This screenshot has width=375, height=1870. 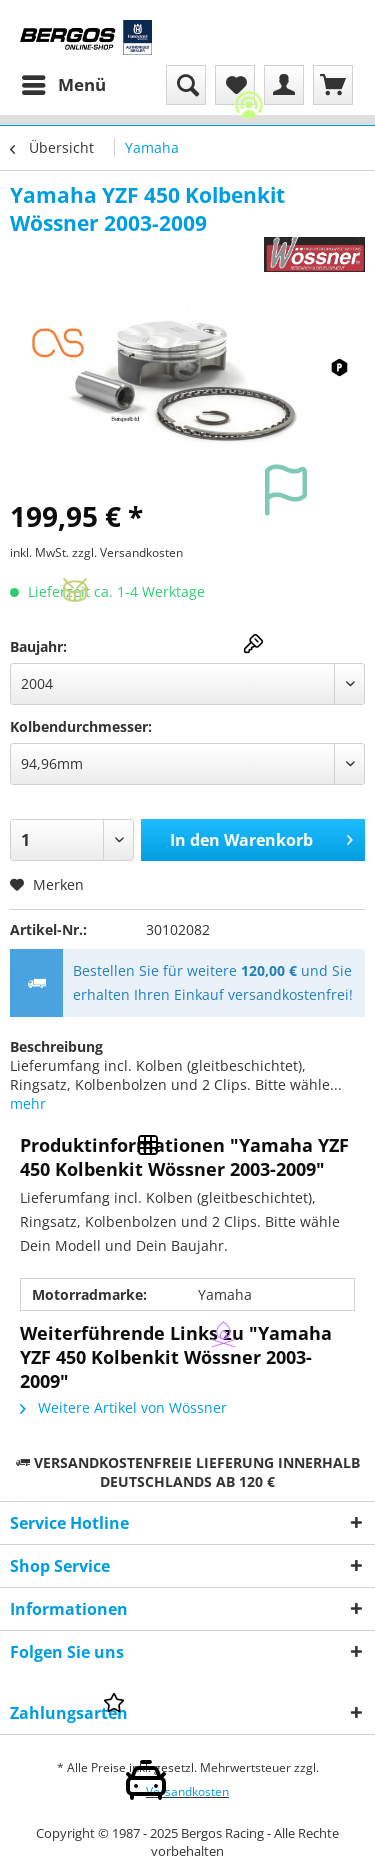 I want to click on add item to favorites, so click(x=114, y=1703).